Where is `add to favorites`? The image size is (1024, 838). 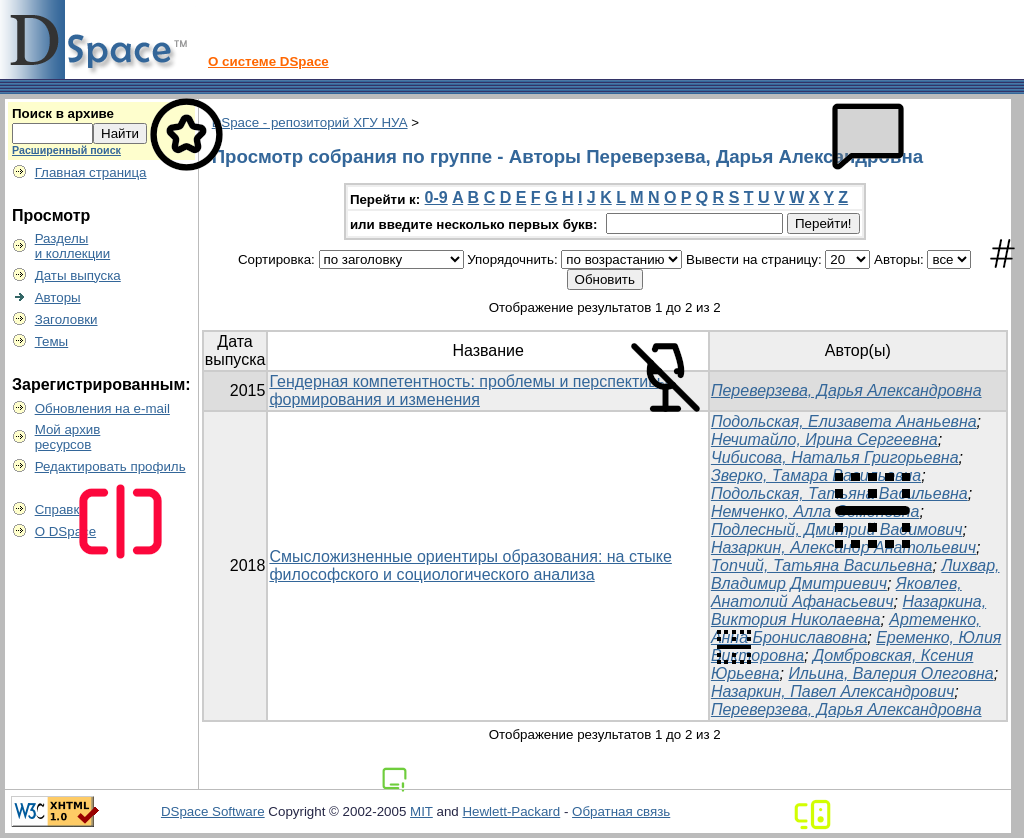 add to favorites is located at coordinates (186, 134).